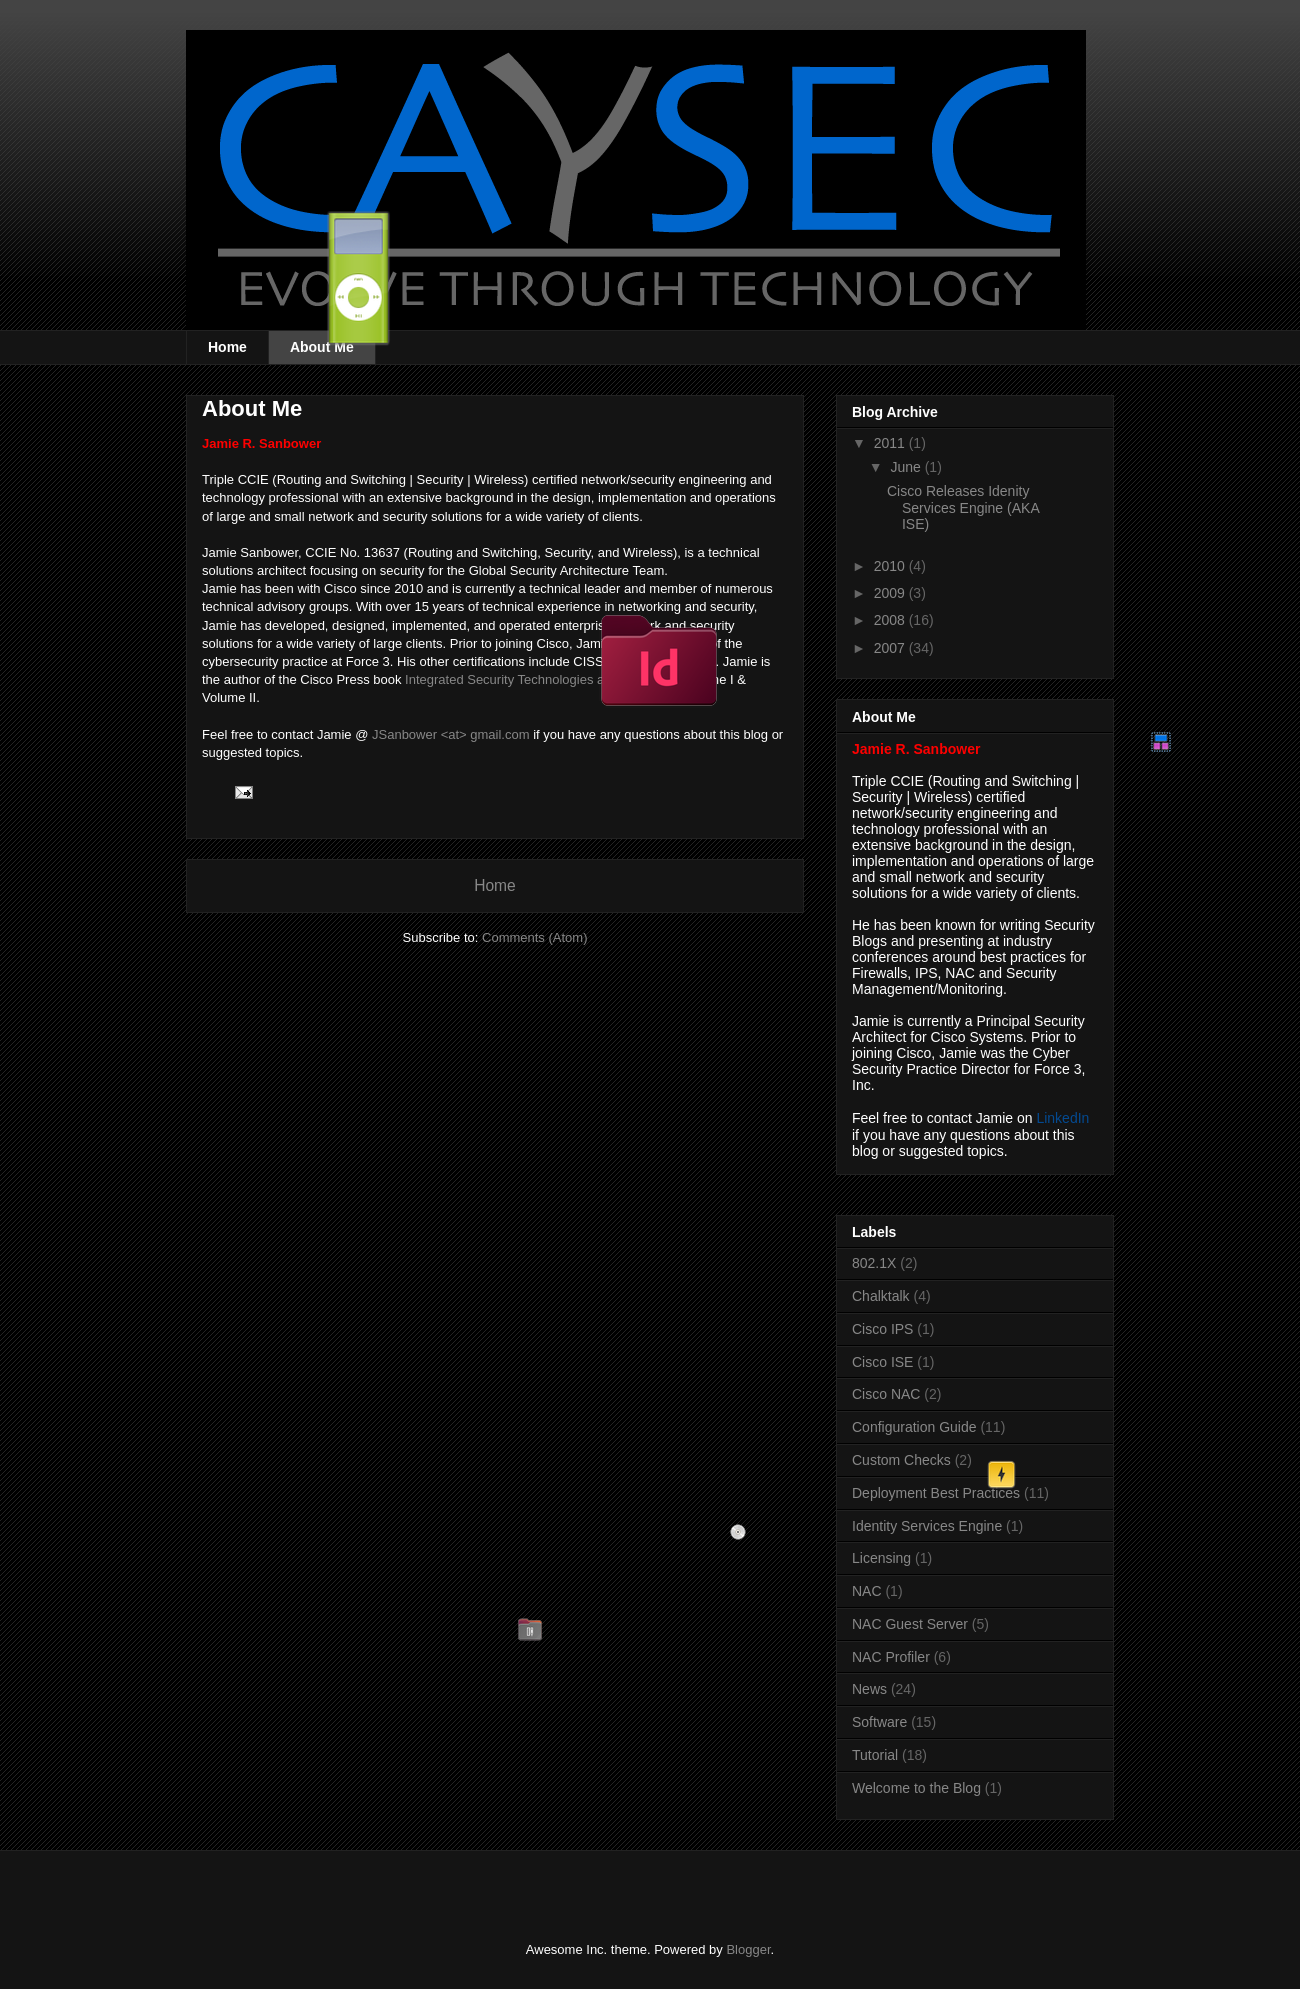  I want to click on access CD/DVD drive contents, so click(738, 1532).